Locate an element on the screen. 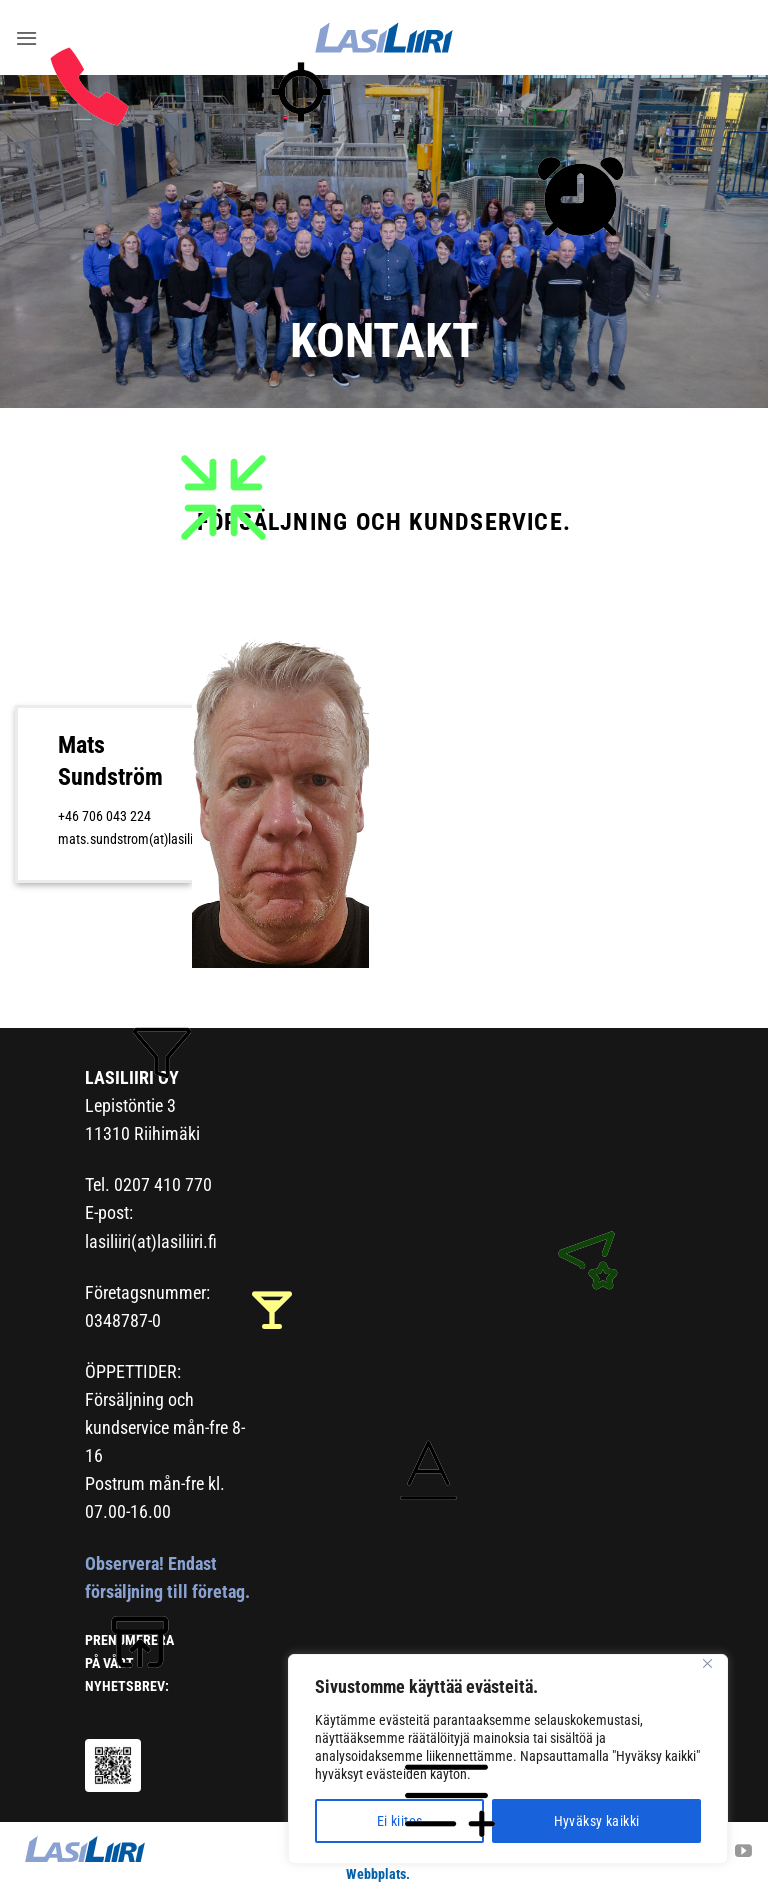 This screenshot has width=768, height=1904. make a phone call is located at coordinates (89, 86).